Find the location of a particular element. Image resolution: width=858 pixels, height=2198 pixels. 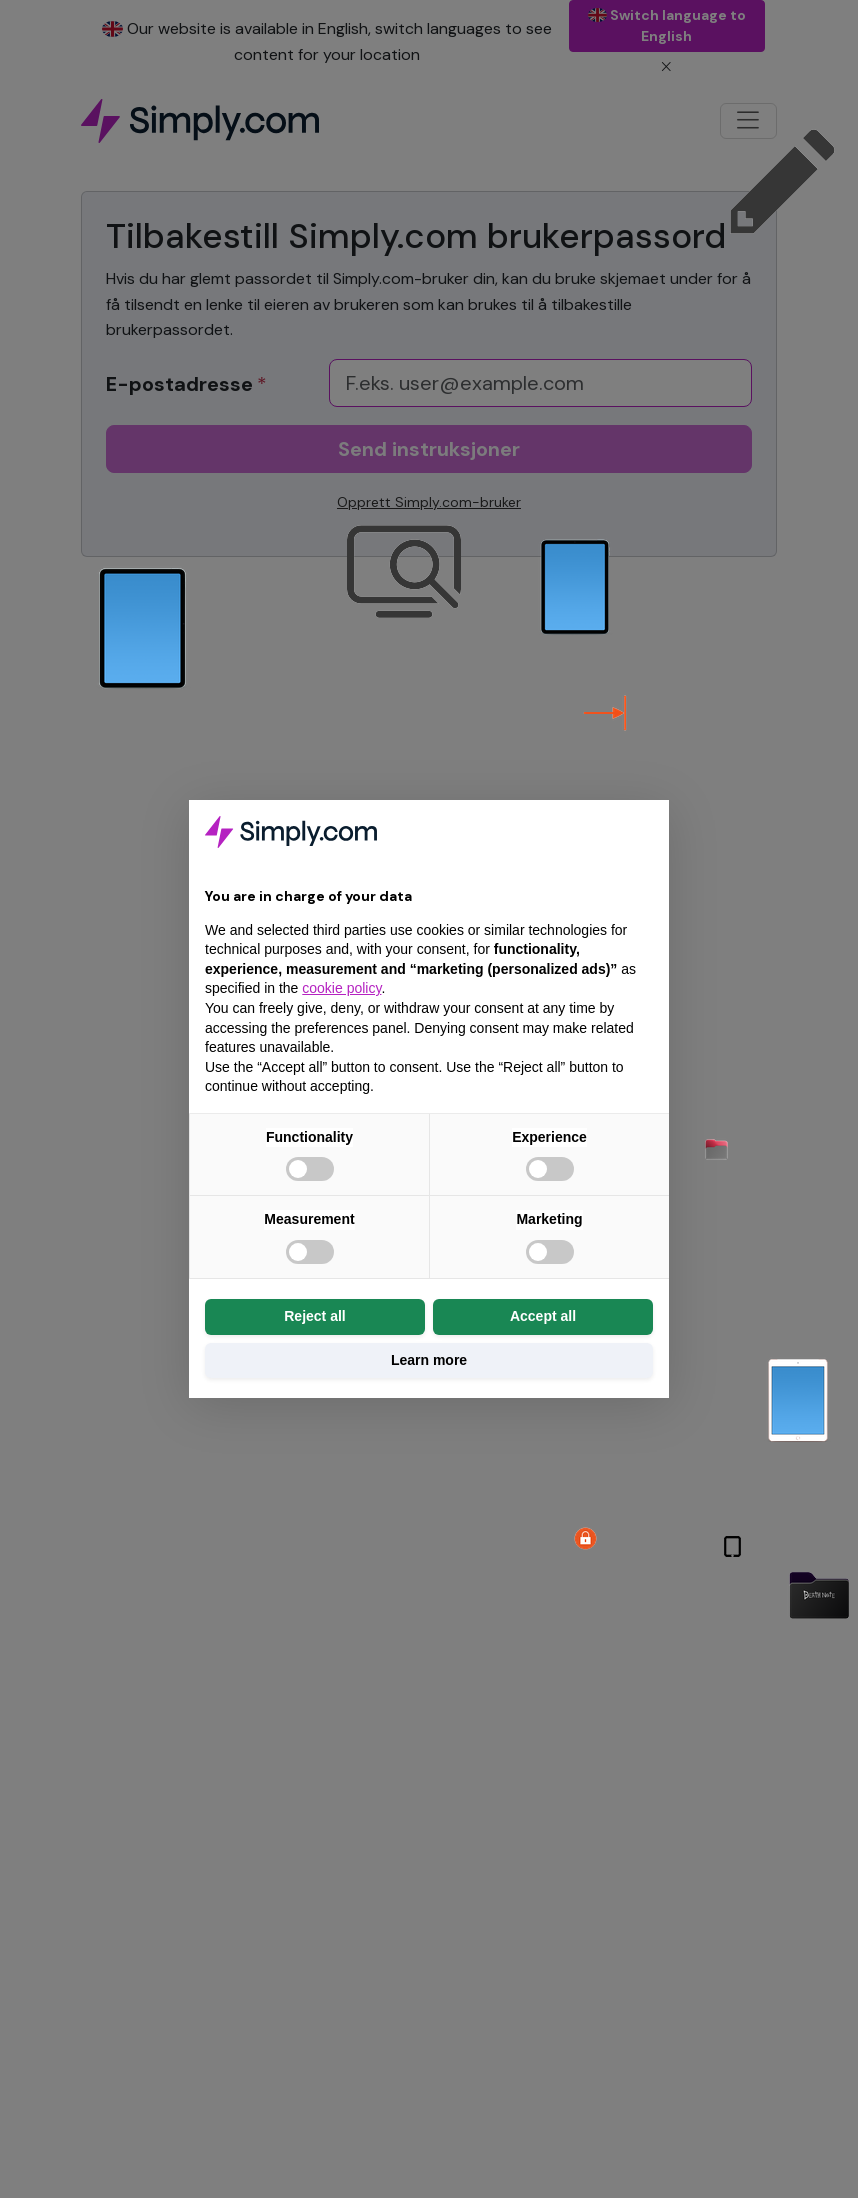

go to the last item or page is located at coordinates (605, 713).